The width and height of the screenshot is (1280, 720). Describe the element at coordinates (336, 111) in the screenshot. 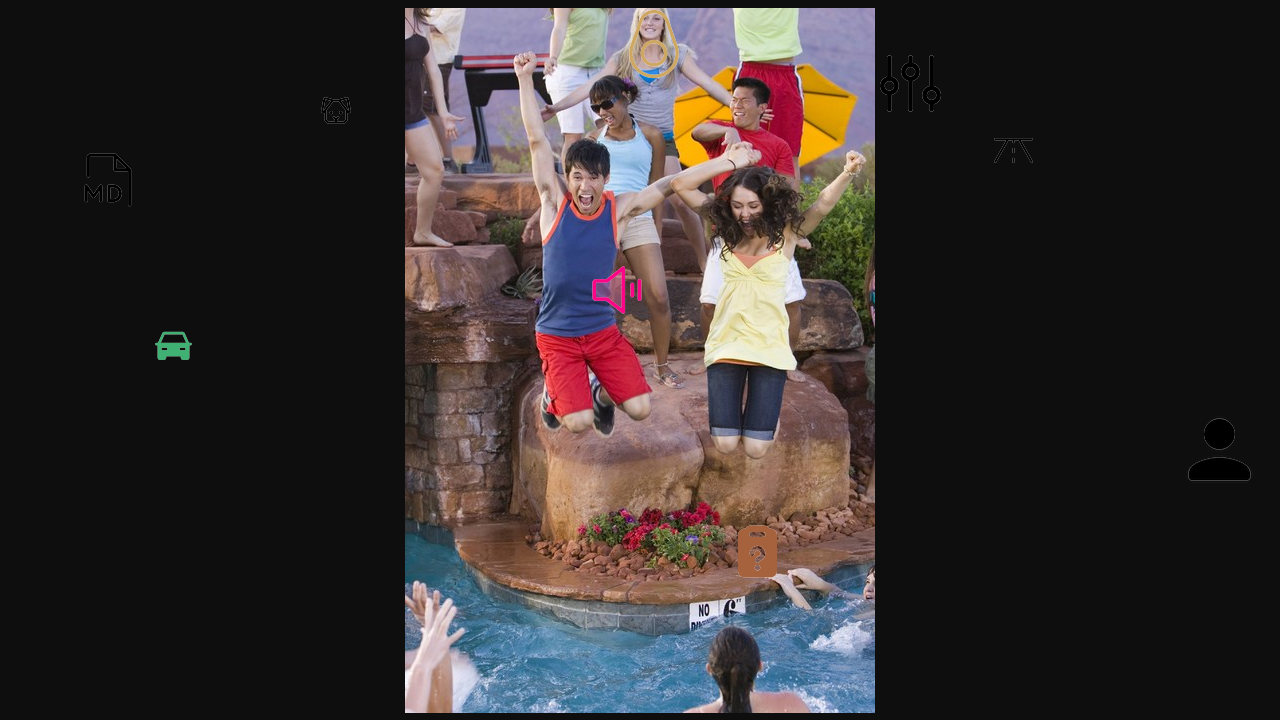

I see `access pet-related features or settings` at that location.